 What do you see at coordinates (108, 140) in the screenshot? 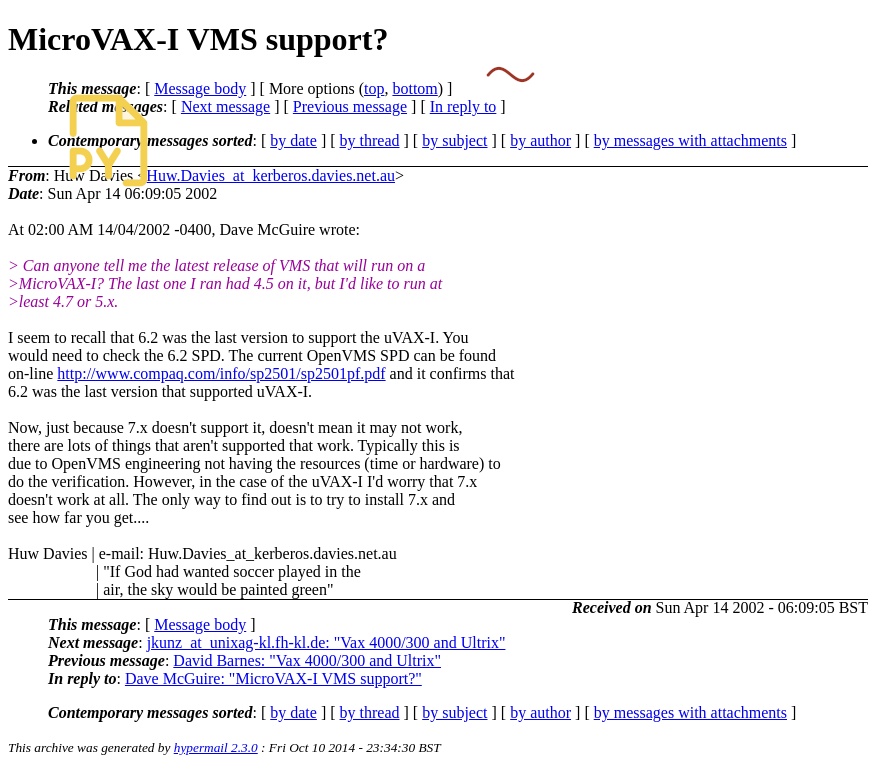
I see `open a python file` at bounding box center [108, 140].